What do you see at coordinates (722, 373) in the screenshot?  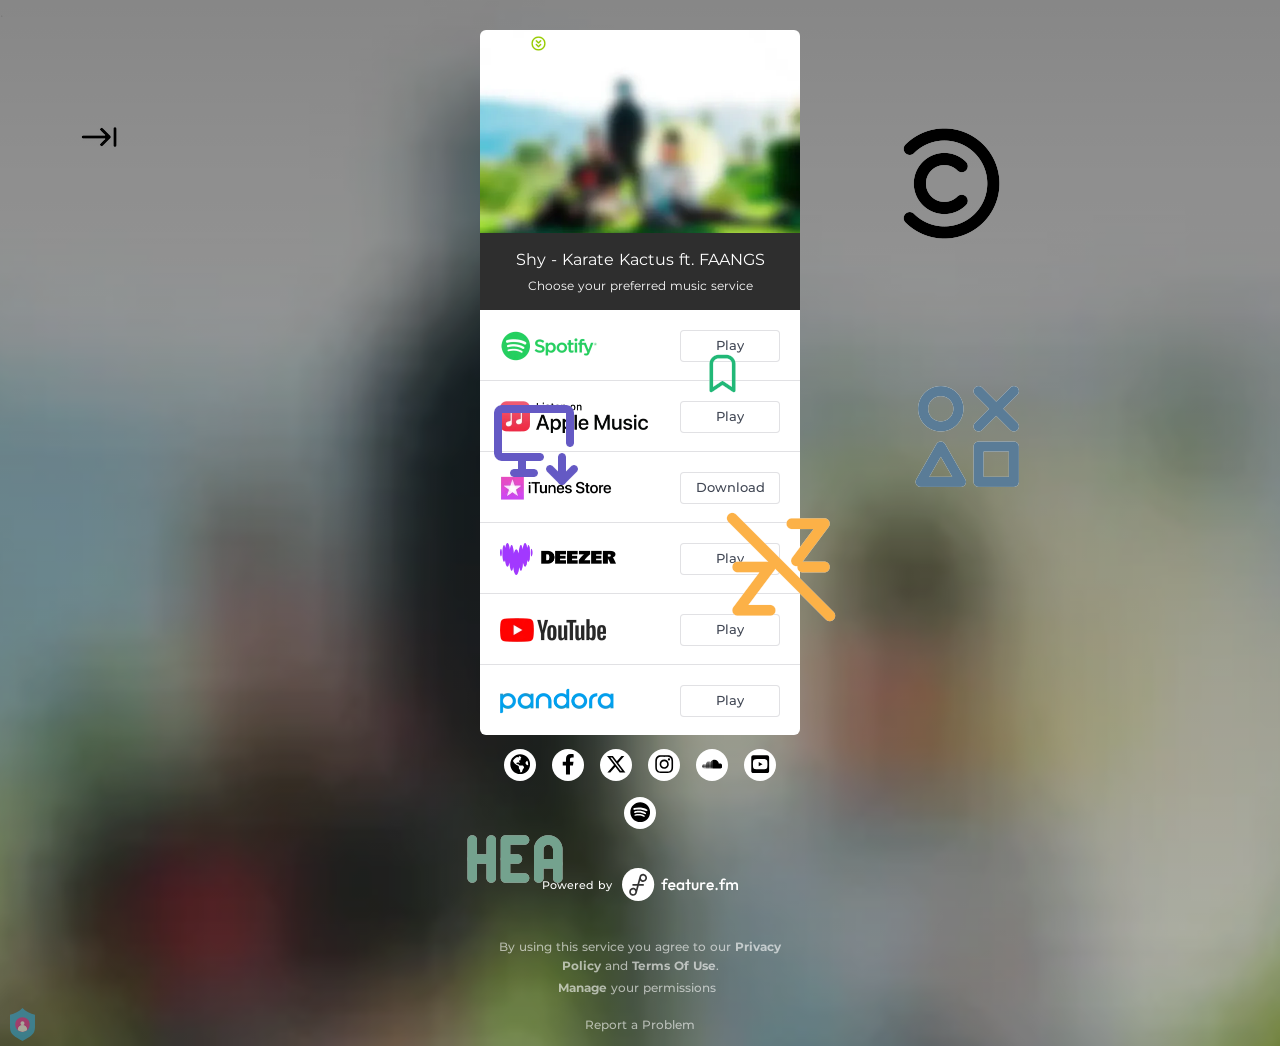 I see `save this item for later` at bounding box center [722, 373].